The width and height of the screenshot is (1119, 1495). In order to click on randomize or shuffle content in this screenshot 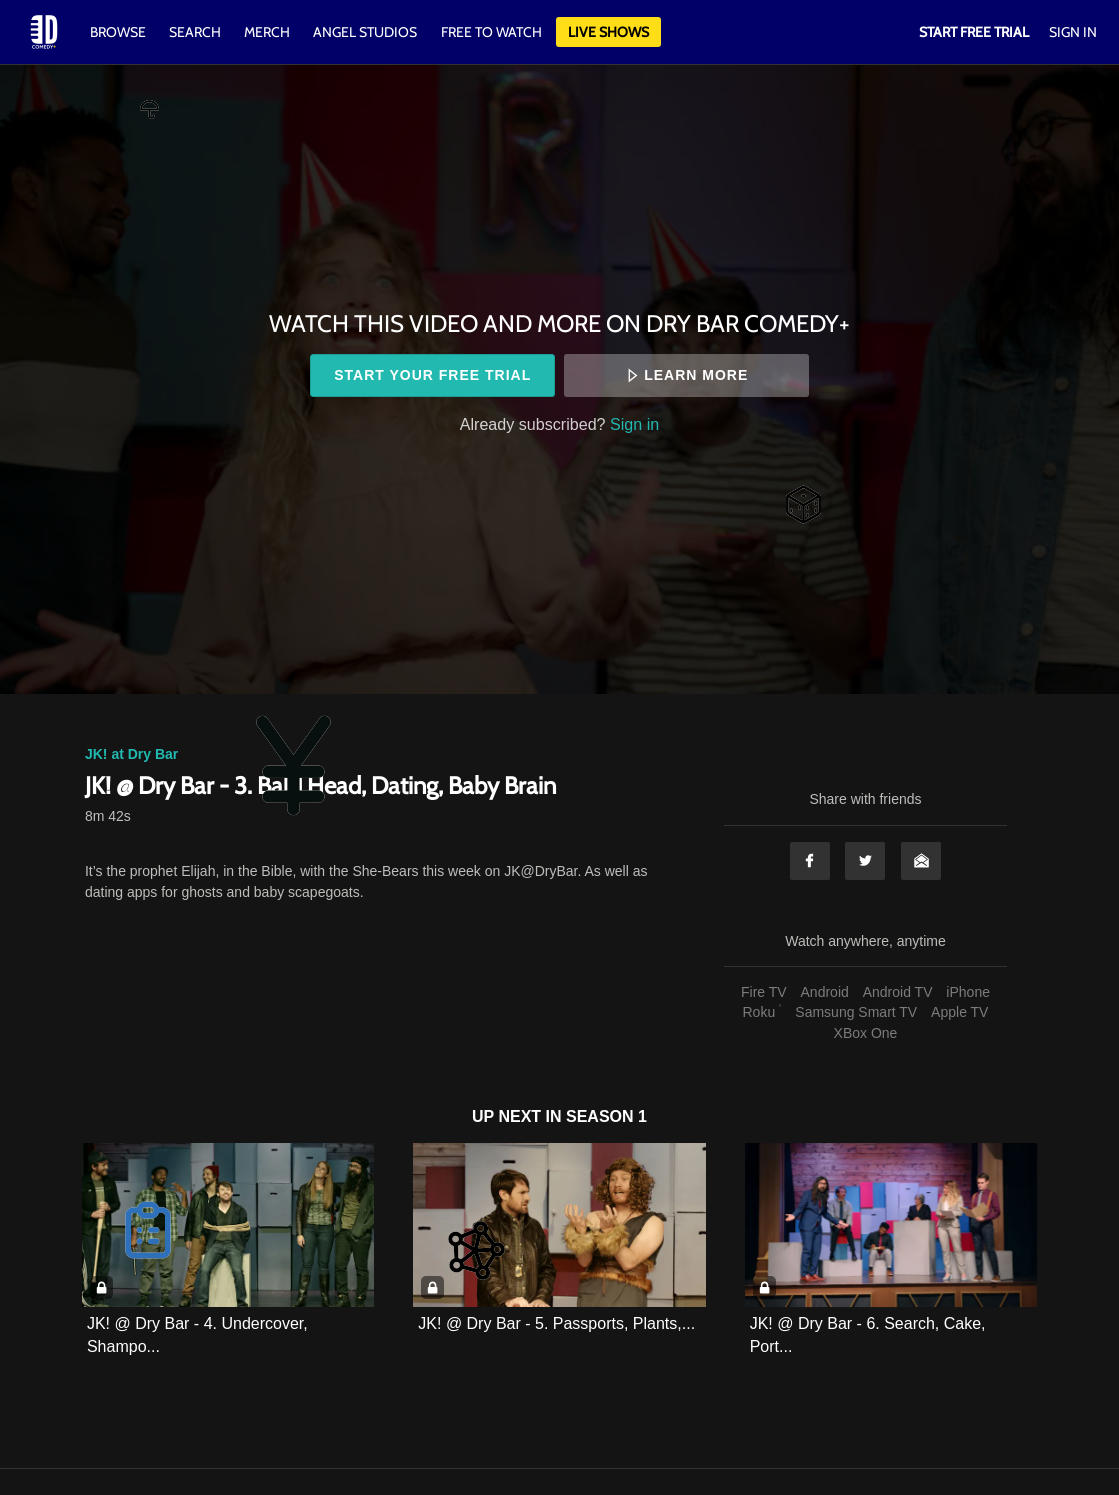, I will do `click(803, 504)`.